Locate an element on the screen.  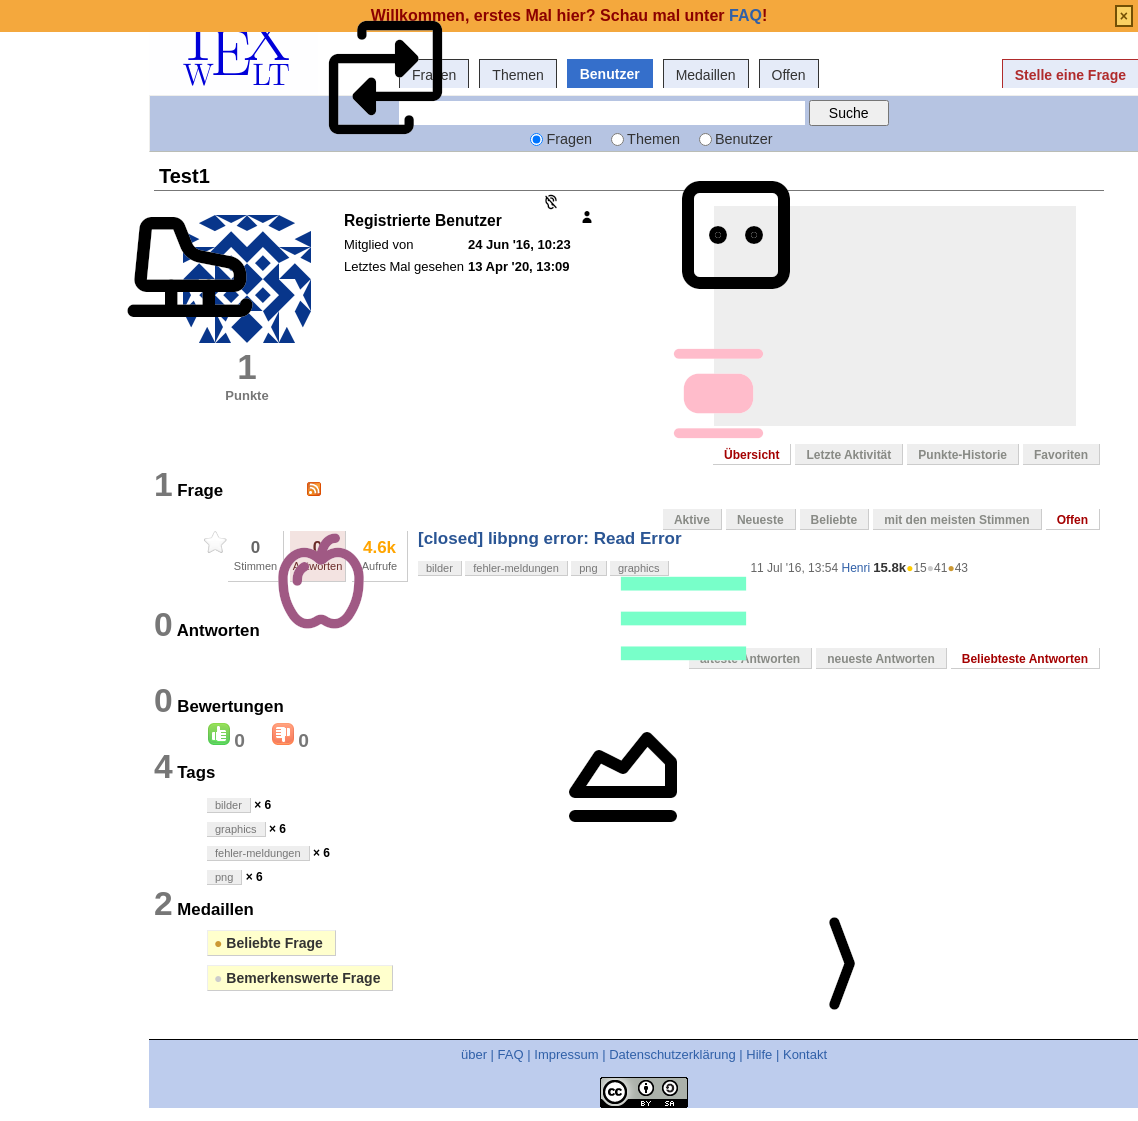
distribute layers horizontally with equal spacing is located at coordinates (718, 393).